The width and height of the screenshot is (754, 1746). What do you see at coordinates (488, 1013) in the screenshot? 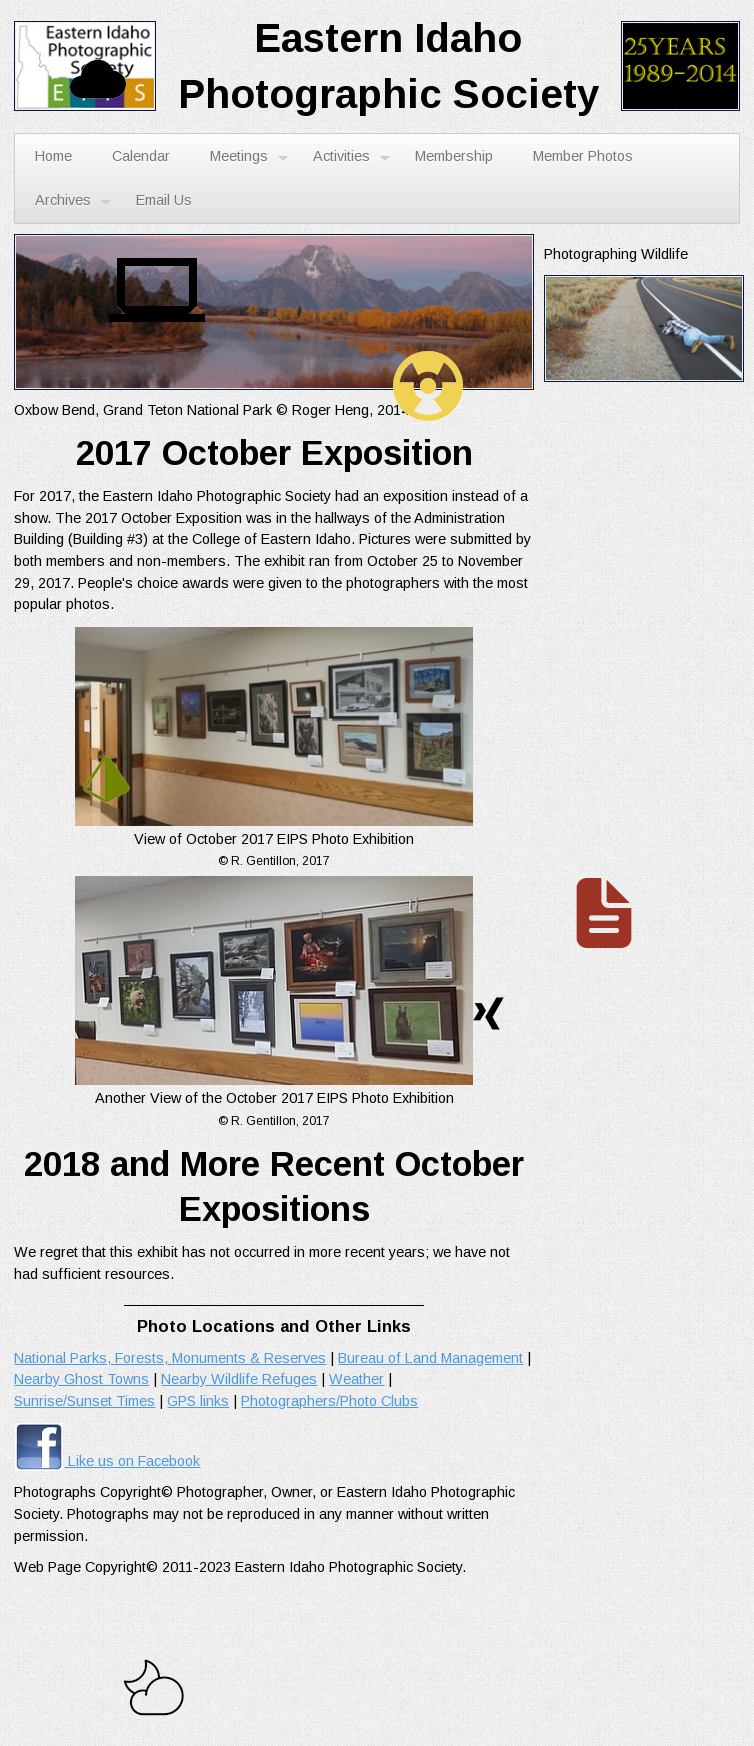
I see `visit xing professional network profile` at bounding box center [488, 1013].